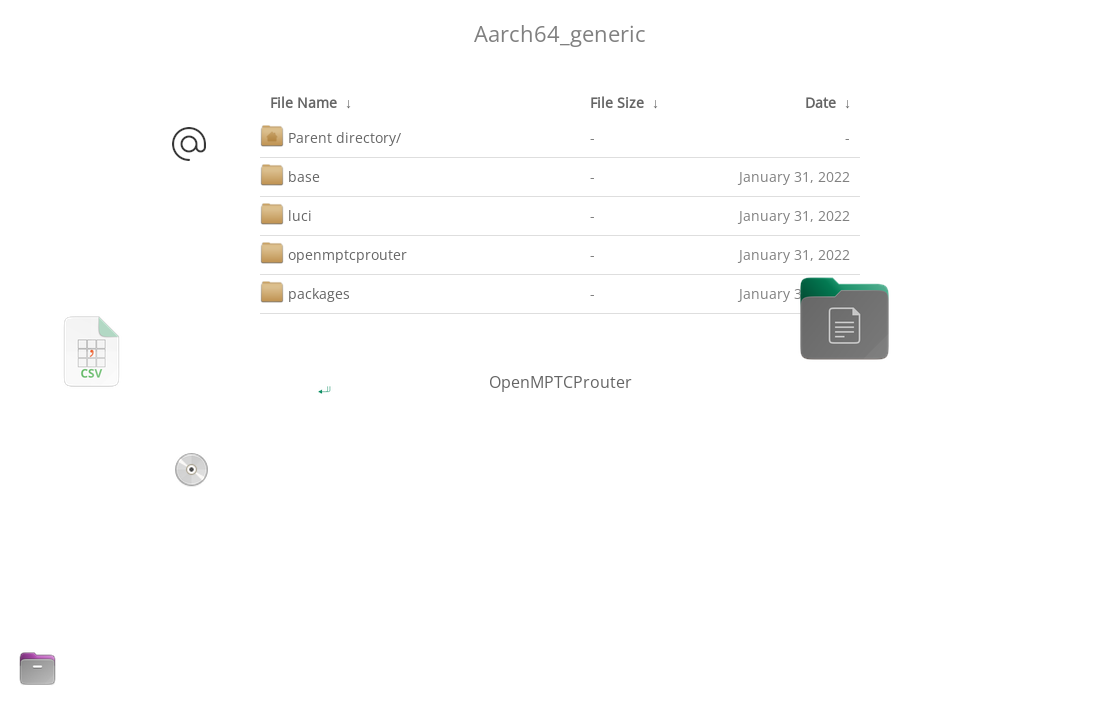 This screenshot has height=720, width=1120. I want to click on open your documents folder, so click(844, 318).